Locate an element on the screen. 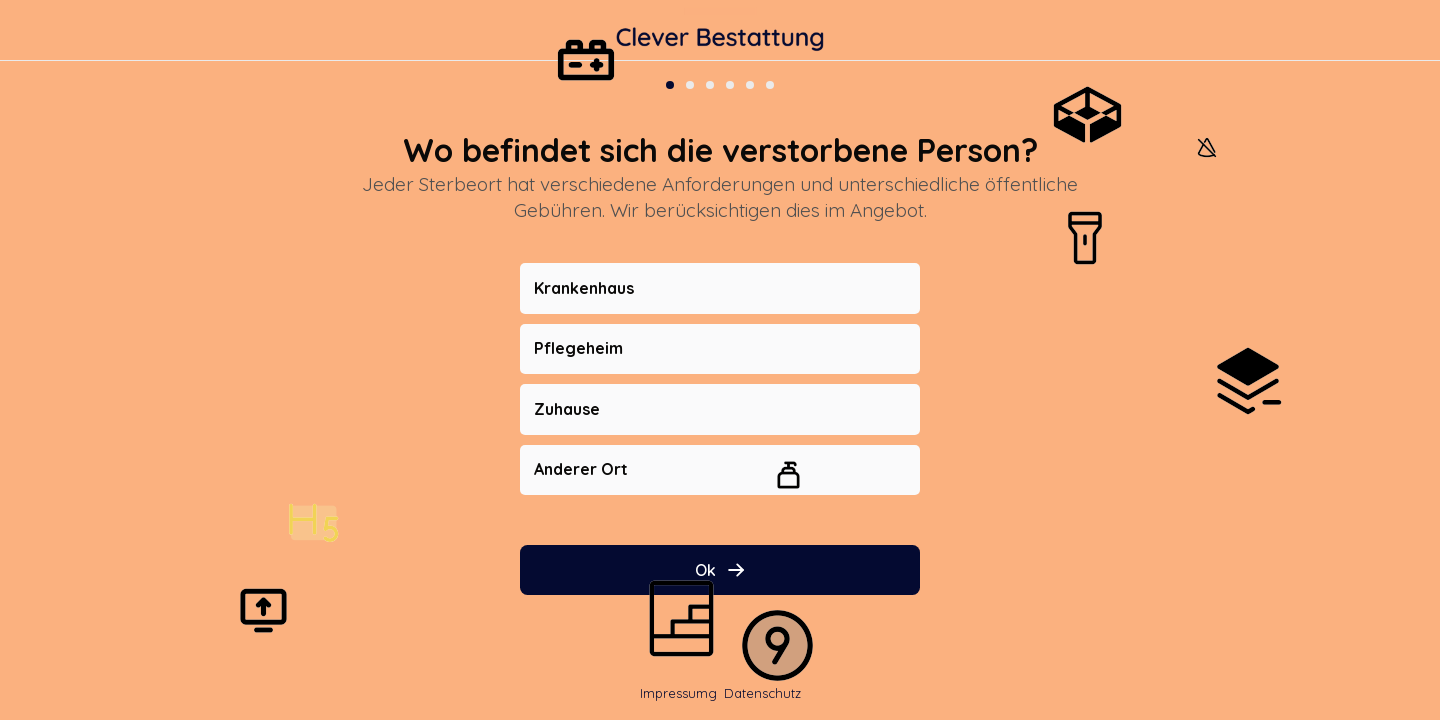 Image resolution: width=1440 pixels, height=720 pixels. disable construction or maintenance mode is located at coordinates (1207, 148).